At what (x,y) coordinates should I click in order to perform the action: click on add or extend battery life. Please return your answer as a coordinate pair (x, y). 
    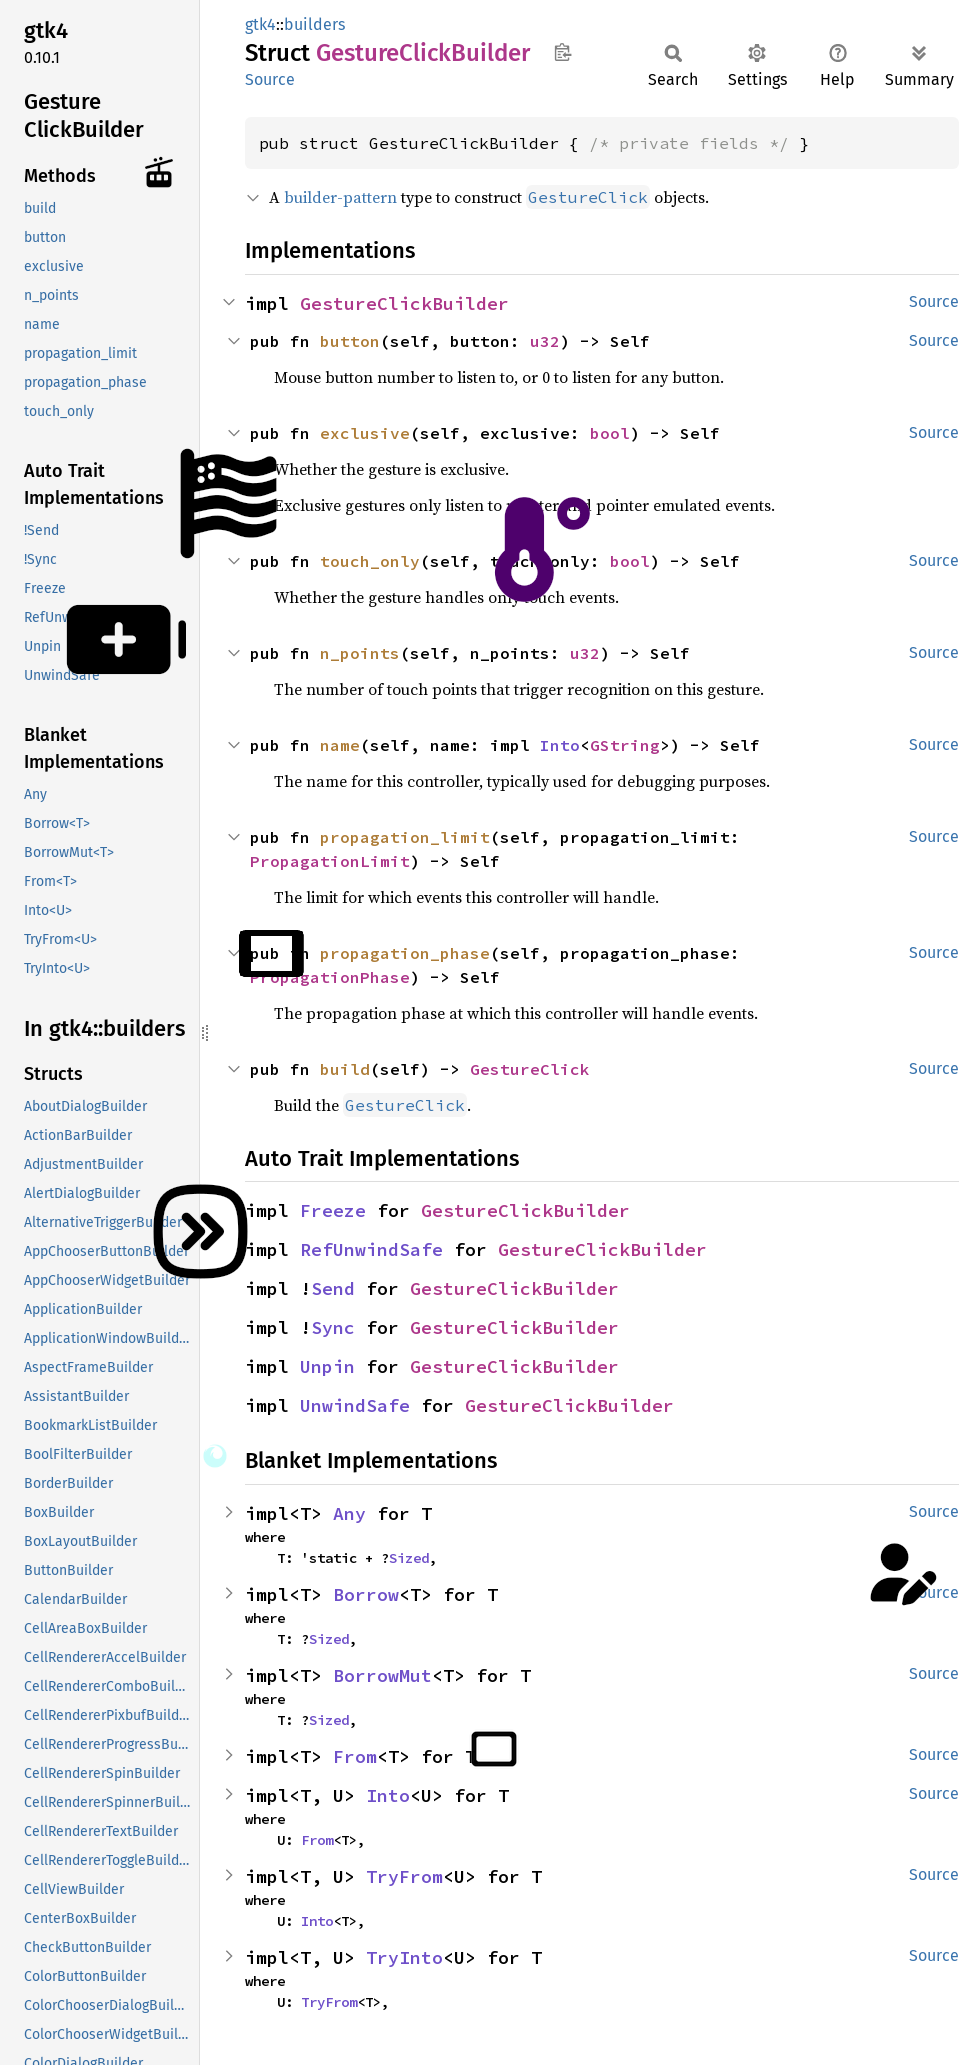
    Looking at the image, I should click on (124, 639).